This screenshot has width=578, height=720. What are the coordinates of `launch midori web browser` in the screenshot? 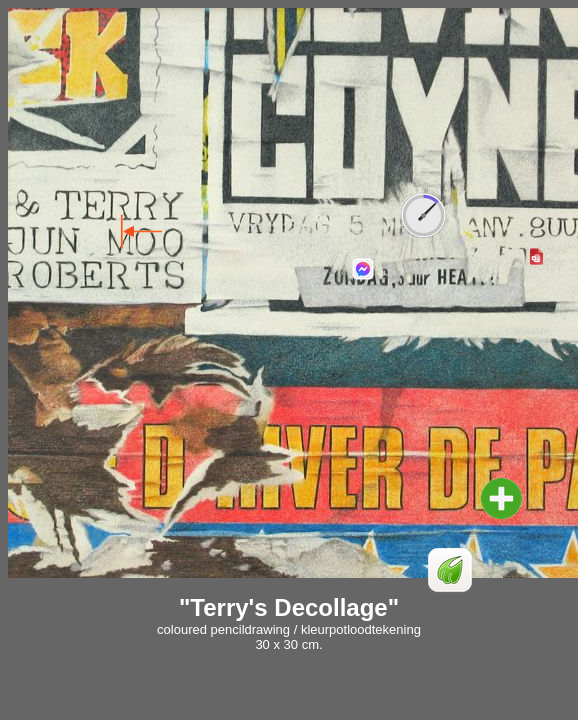 It's located at (450, 570).